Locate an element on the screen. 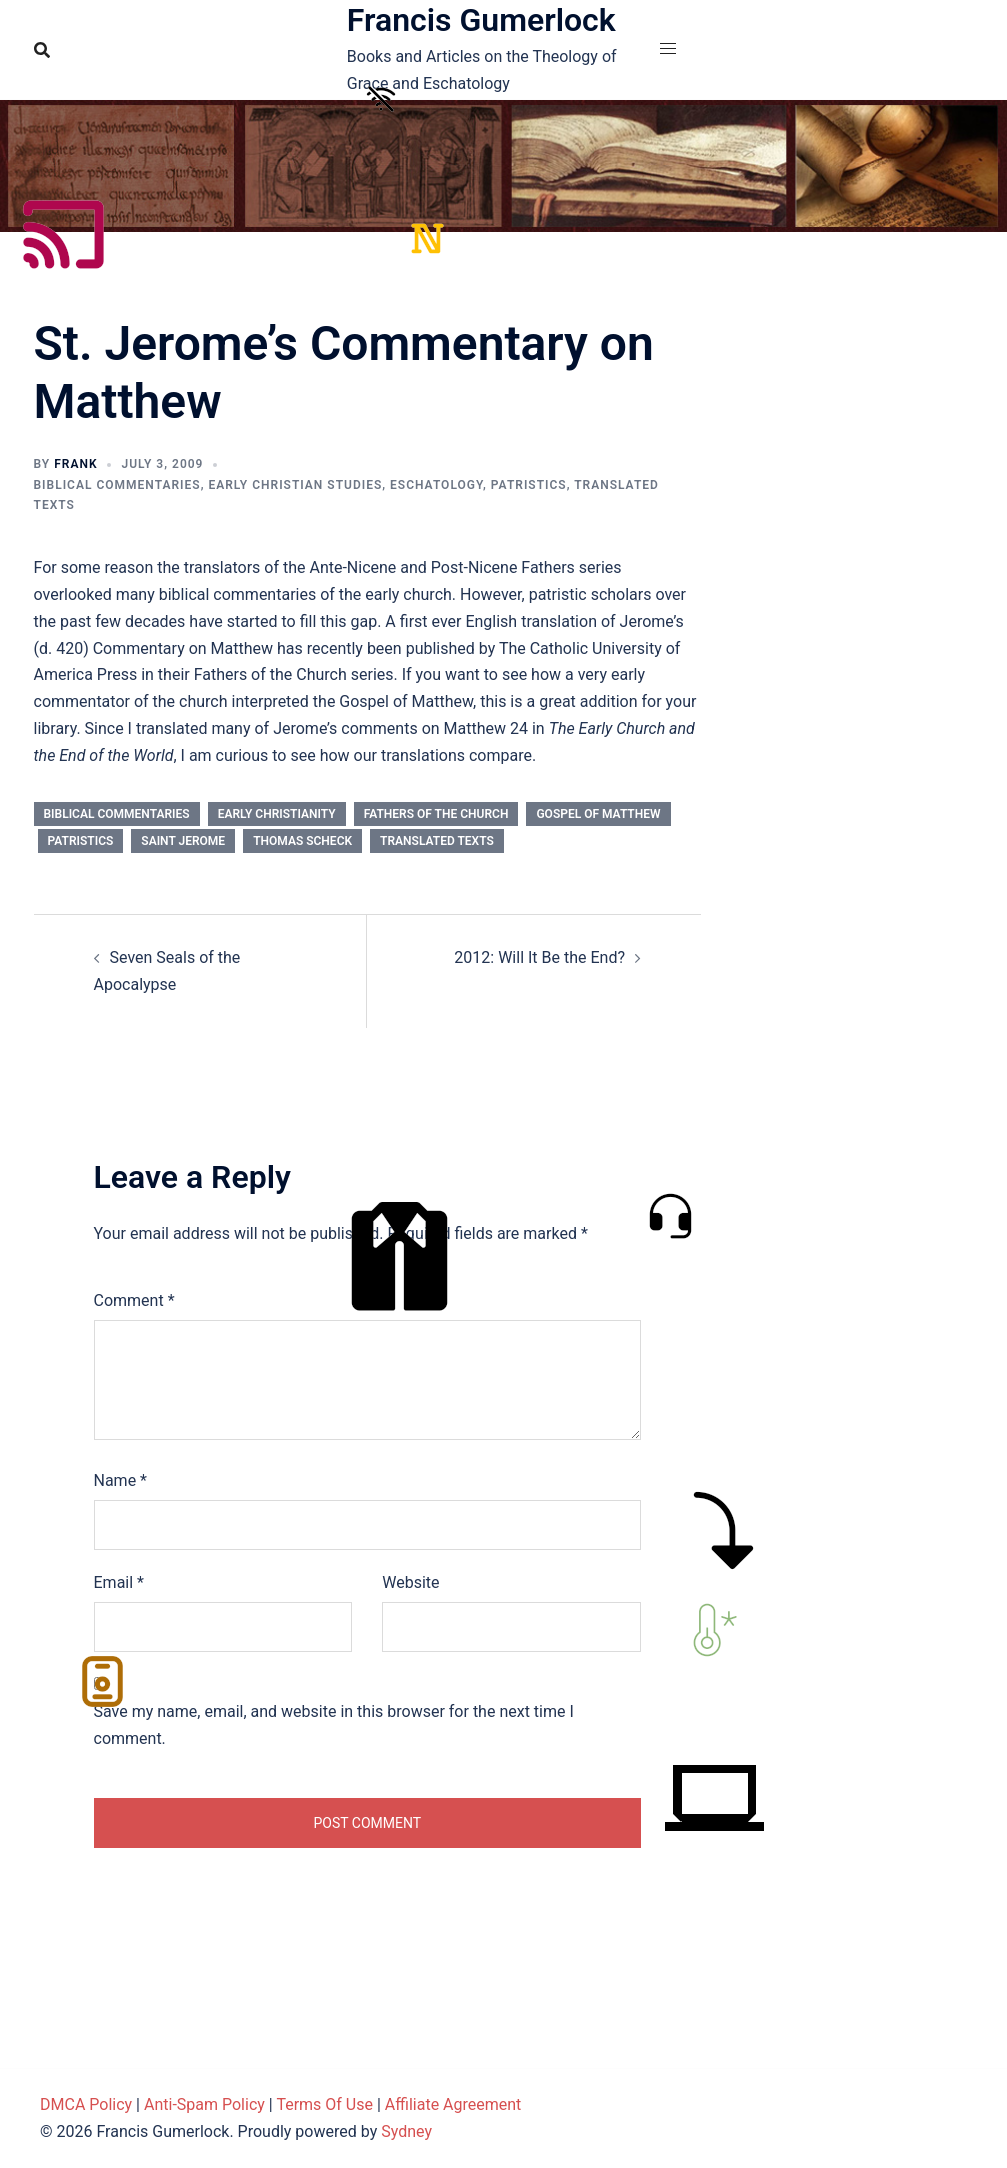 The image size is (1007, 2168). indicates low temperature or cold conditions is located at coordinates (709, 1630).